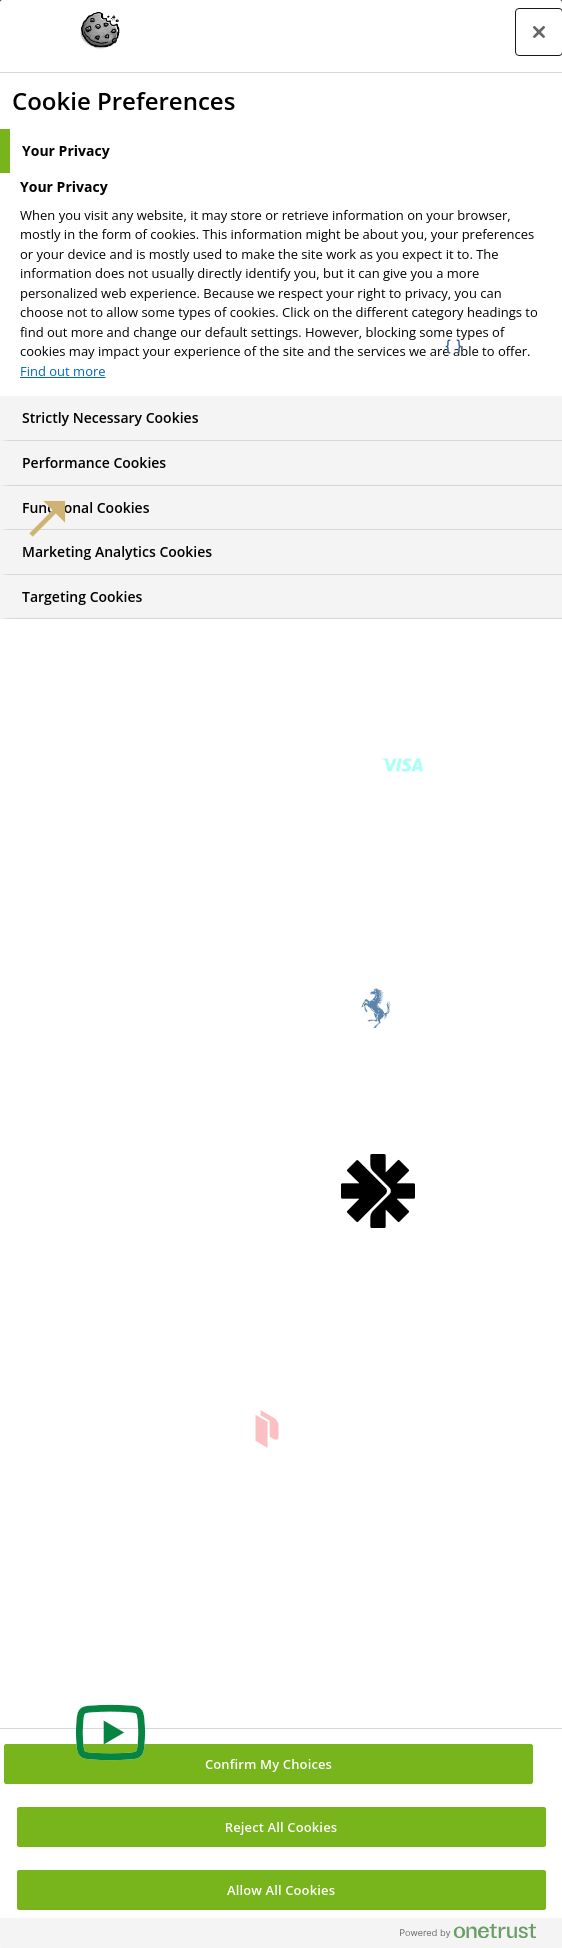 The width and height of the screenshot is (562, 1948). Describe the element at coordinates (267, 1429) in the screenshot. I see `HashiCorp Packer application` at that location.